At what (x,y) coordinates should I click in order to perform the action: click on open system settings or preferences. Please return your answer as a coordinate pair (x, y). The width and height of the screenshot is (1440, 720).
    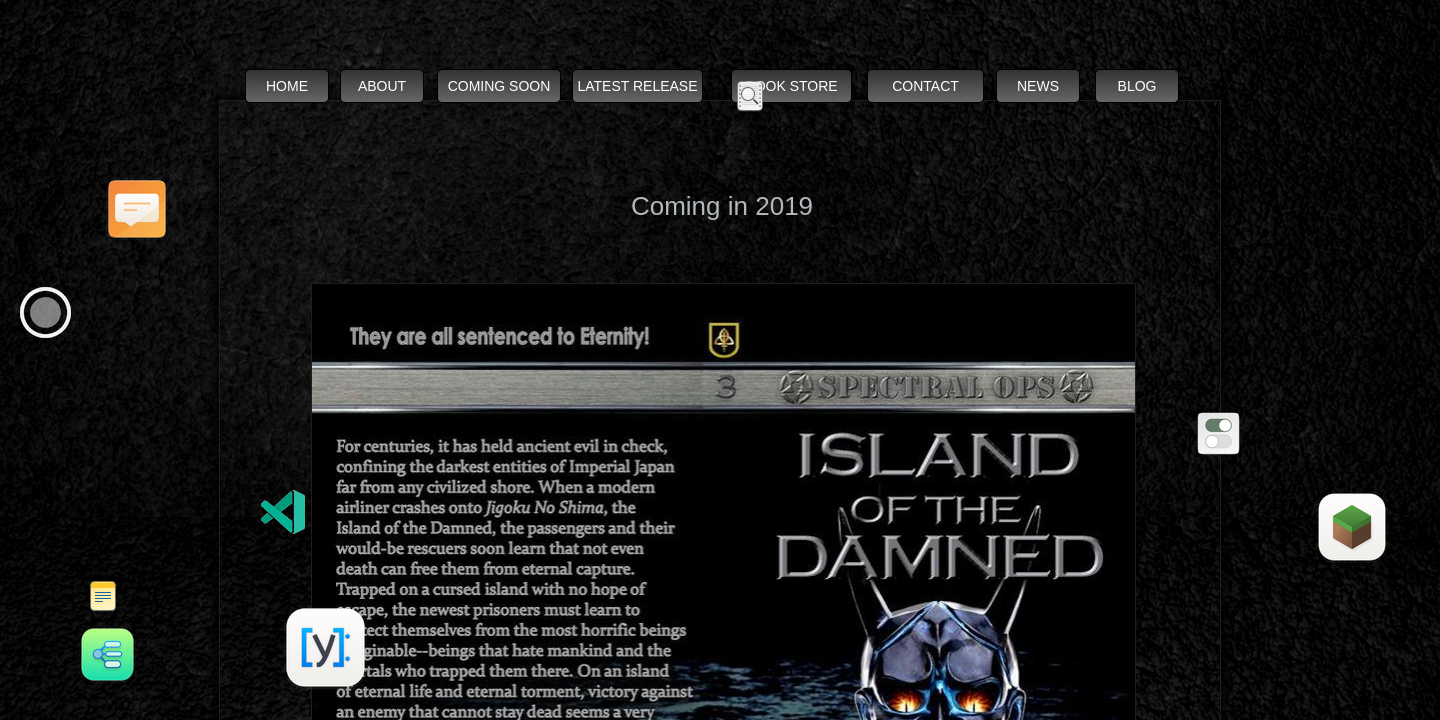
    Looking at the image, I should click on (1218, 433).